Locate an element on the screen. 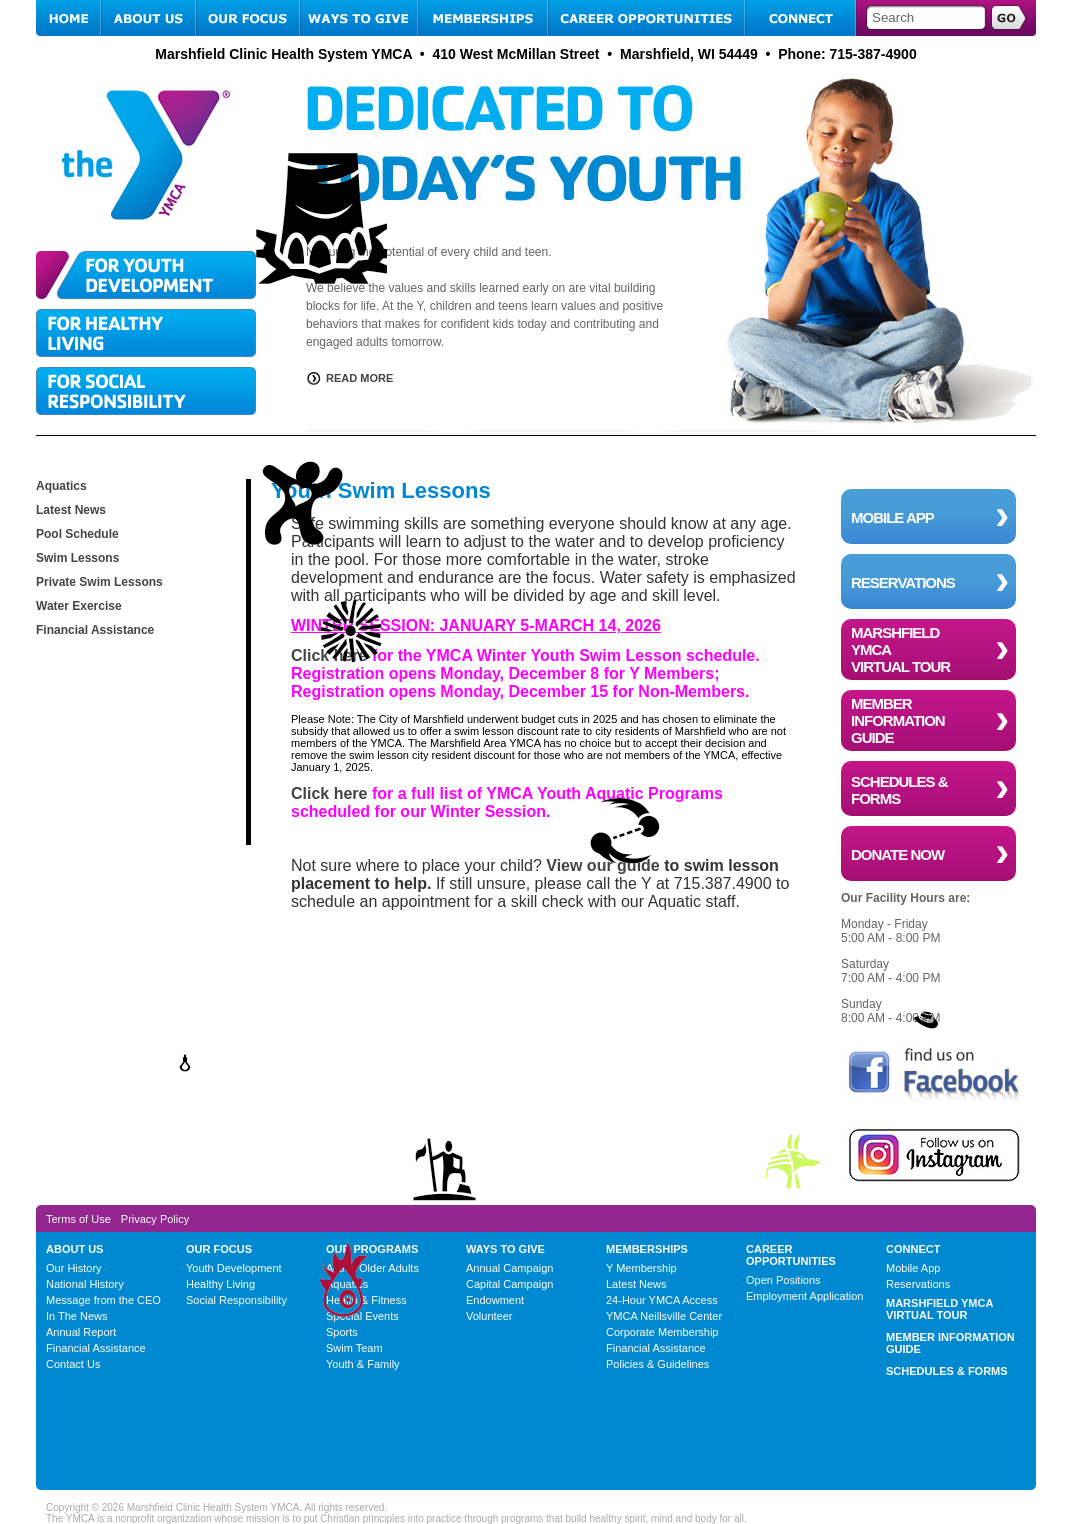 The height and width of the screenshot is (1524, 1072). select bolas as your weapon or tool is located at coordinates (625, 832).